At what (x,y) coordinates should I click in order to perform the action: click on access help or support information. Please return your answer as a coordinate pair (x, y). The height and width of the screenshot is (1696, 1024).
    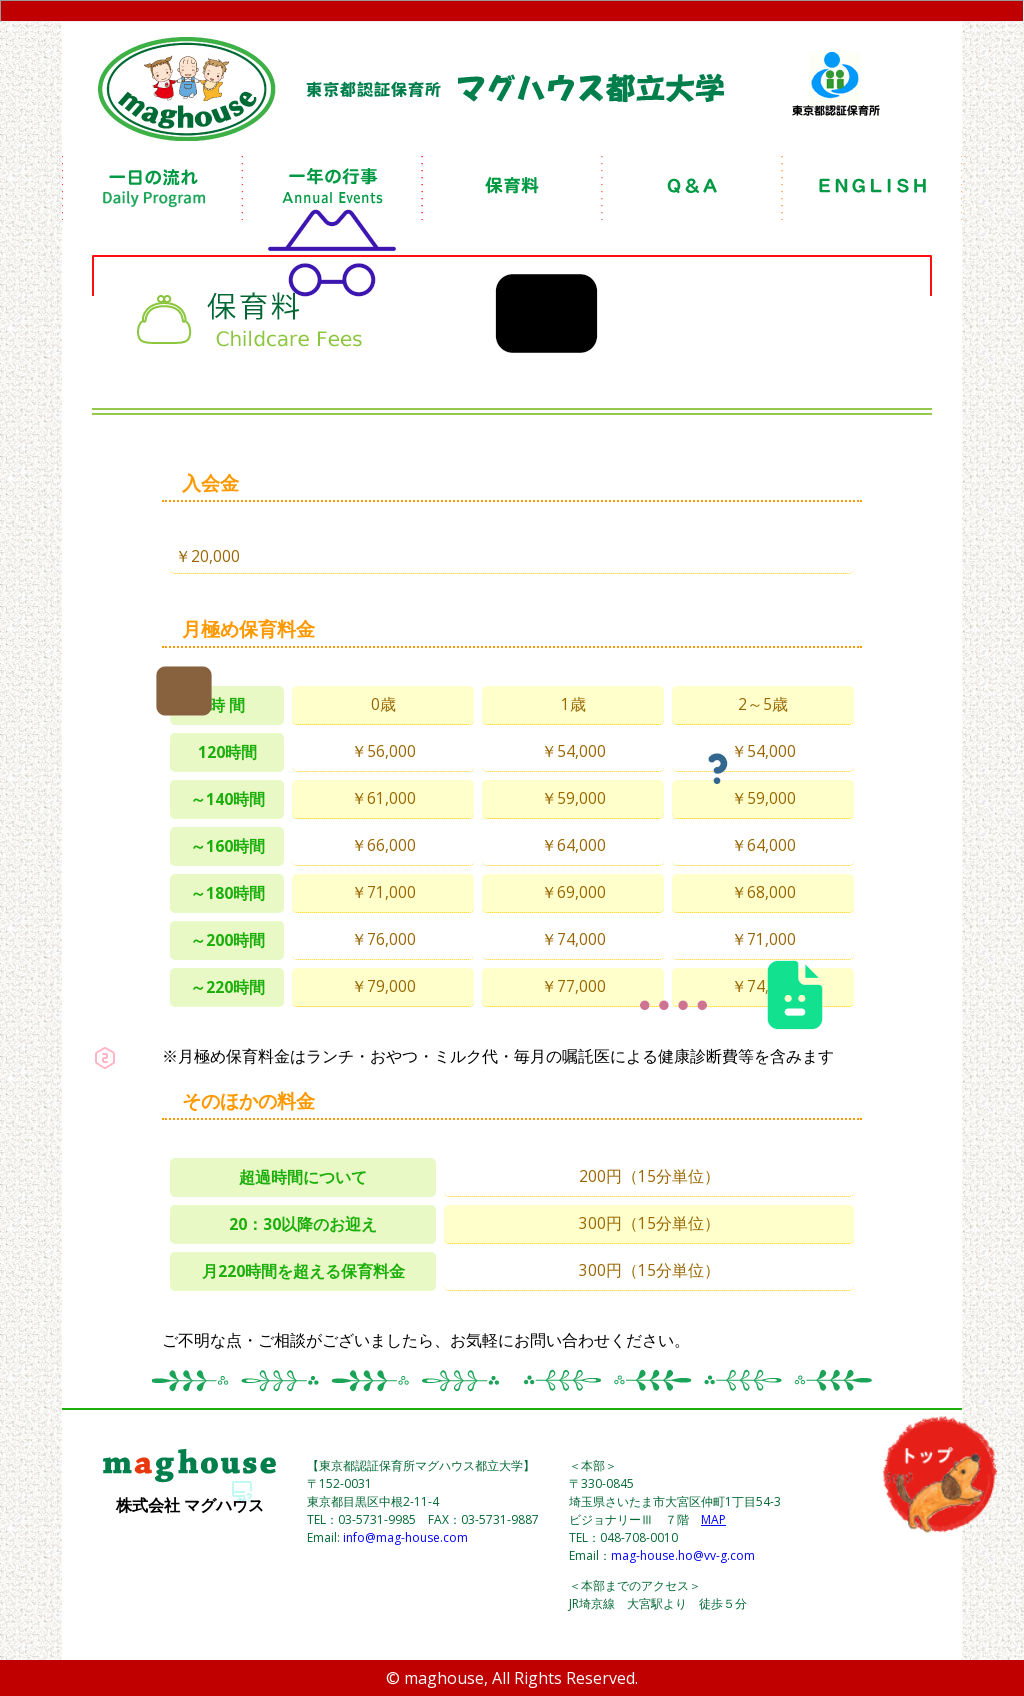
    Looking at the image, I should click on (717, 767).